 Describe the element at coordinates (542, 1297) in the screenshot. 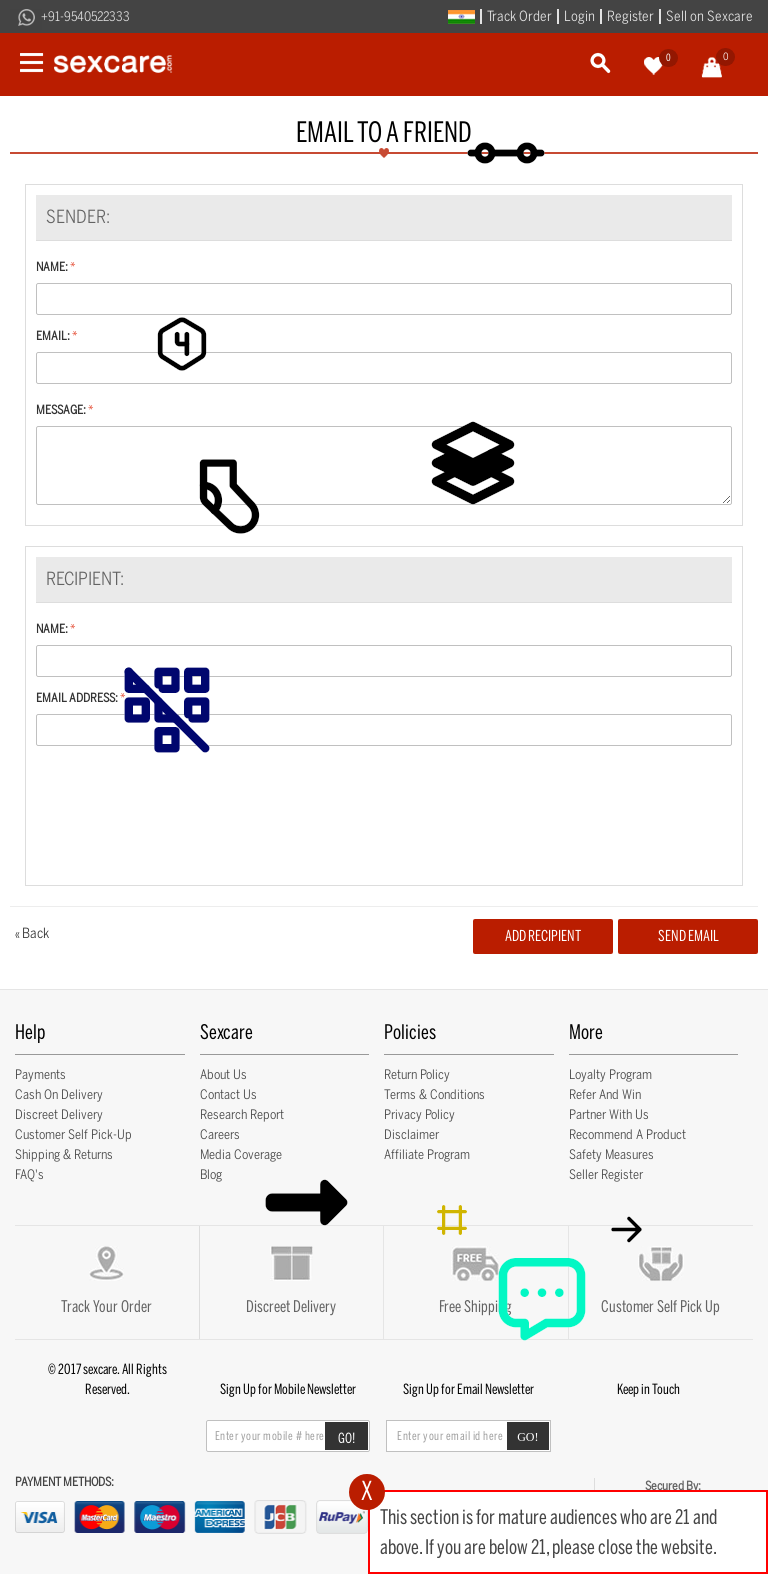

I see `open messaging or chat` at that location.